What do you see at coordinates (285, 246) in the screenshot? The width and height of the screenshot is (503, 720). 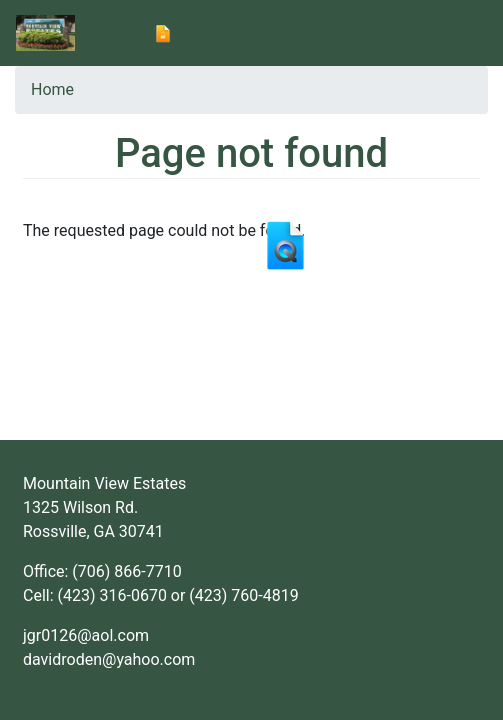 I see `a generic video file` at bounding box center [285, 246].